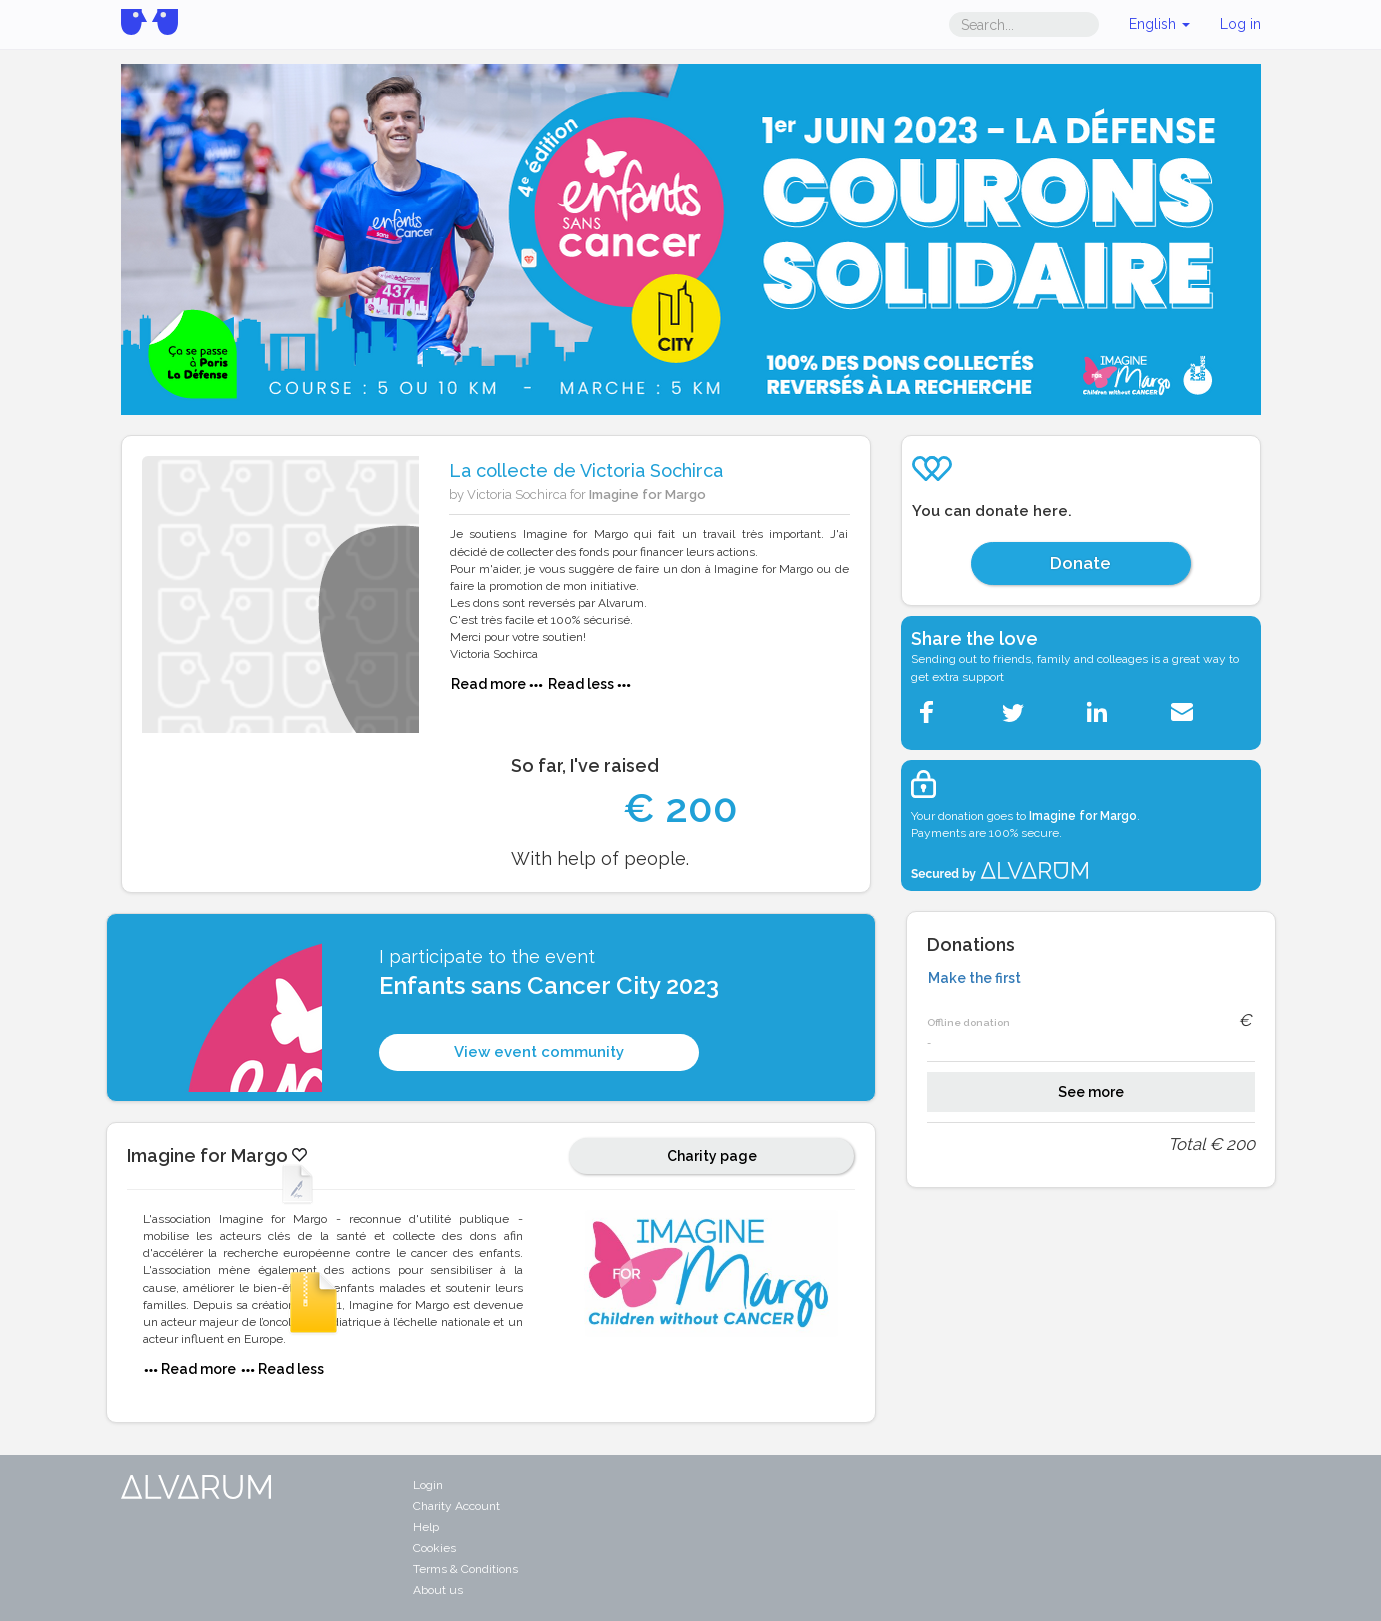 This screenshot has height=1621, width=1381. I want to click on a compressed gzip archive file, so click(313, 1303).